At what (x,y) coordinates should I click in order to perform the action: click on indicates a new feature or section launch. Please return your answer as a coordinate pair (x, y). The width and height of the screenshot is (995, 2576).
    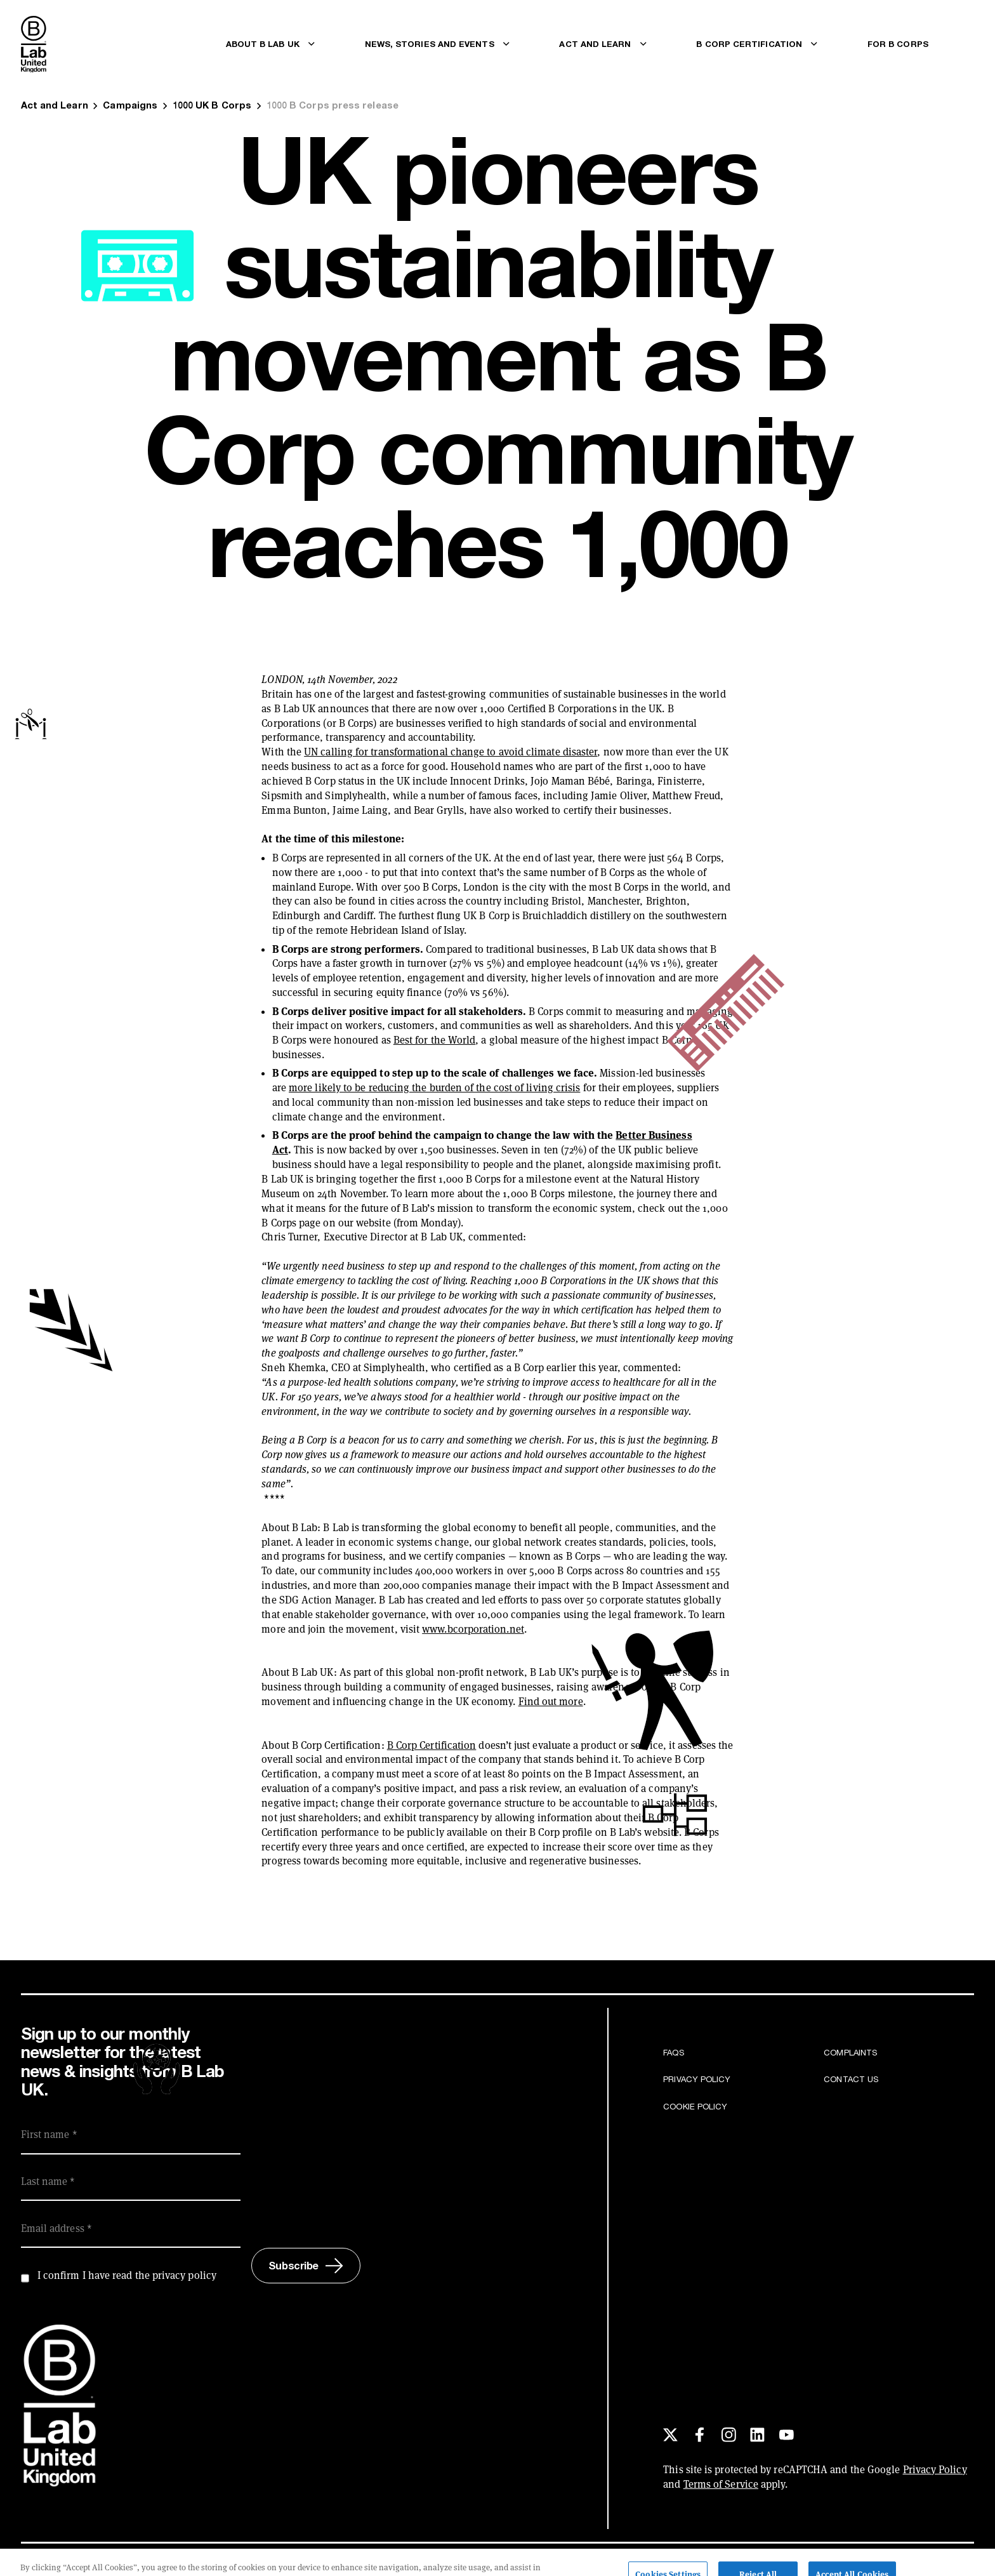
    Looking at the image, I should click on (30, 723).